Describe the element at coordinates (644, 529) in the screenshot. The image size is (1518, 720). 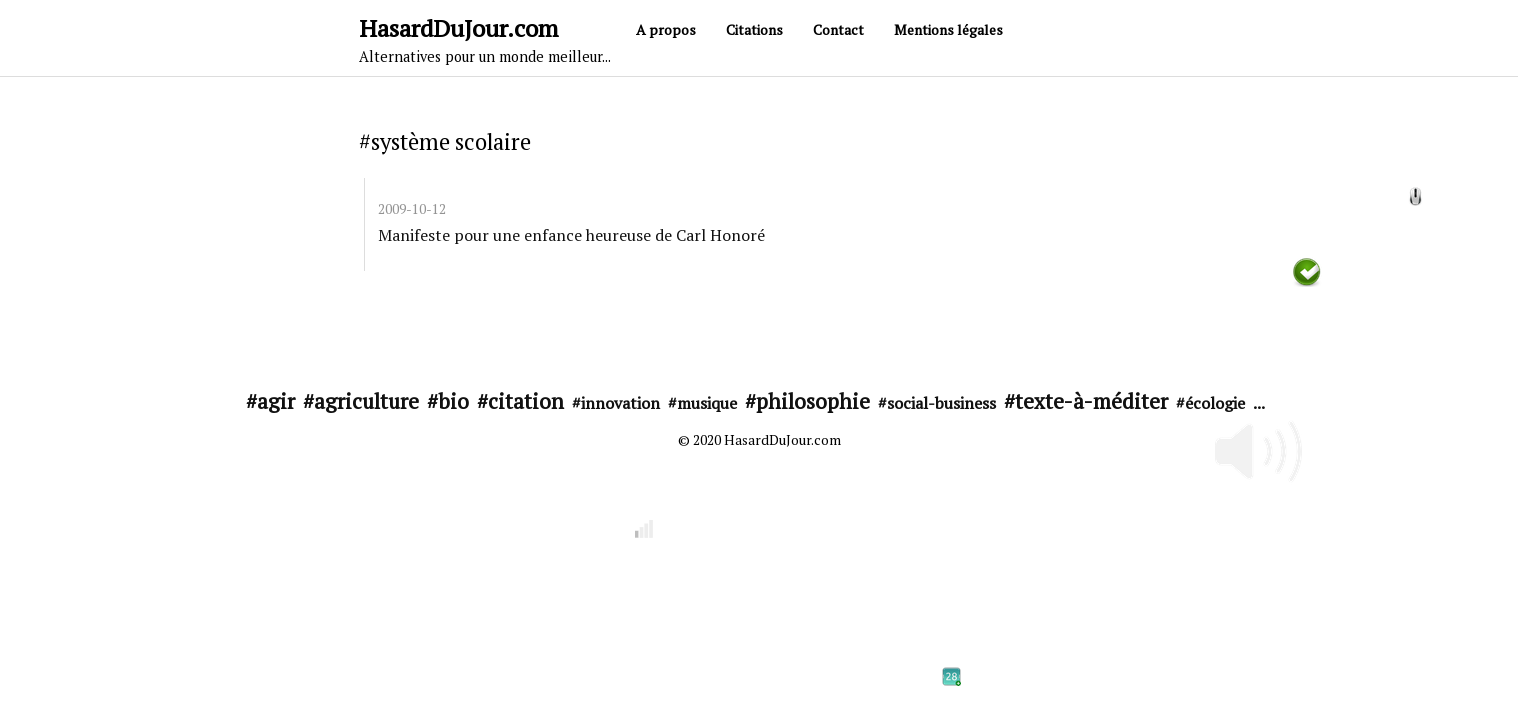
I see `indicates weak cellular signal strength` at that location.